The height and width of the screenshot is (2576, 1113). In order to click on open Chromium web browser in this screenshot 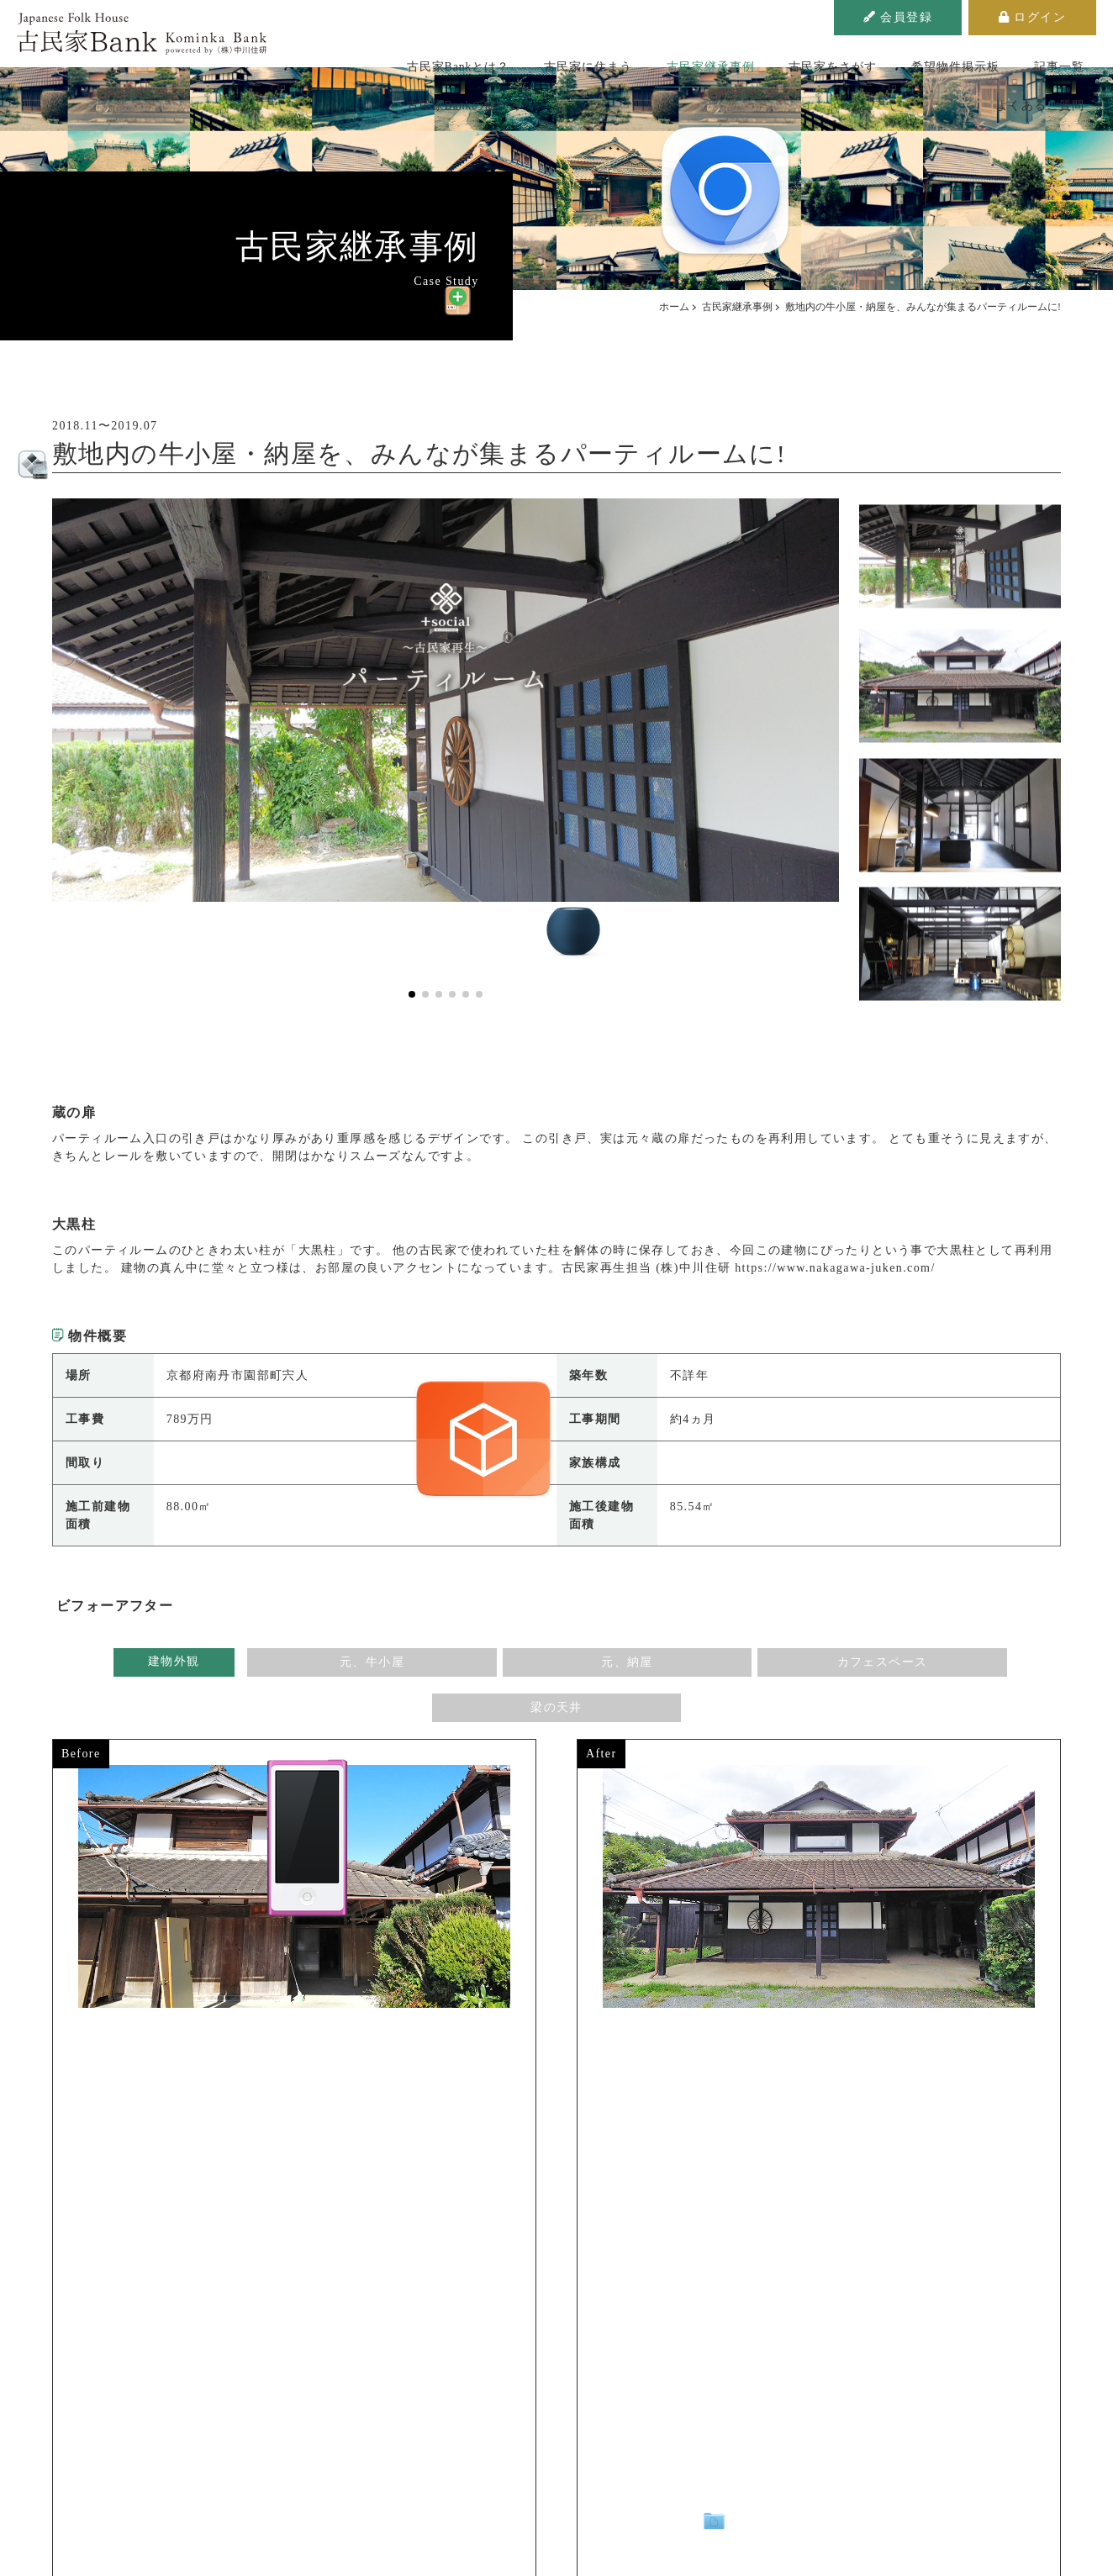, I will do `click(725, 190)`.